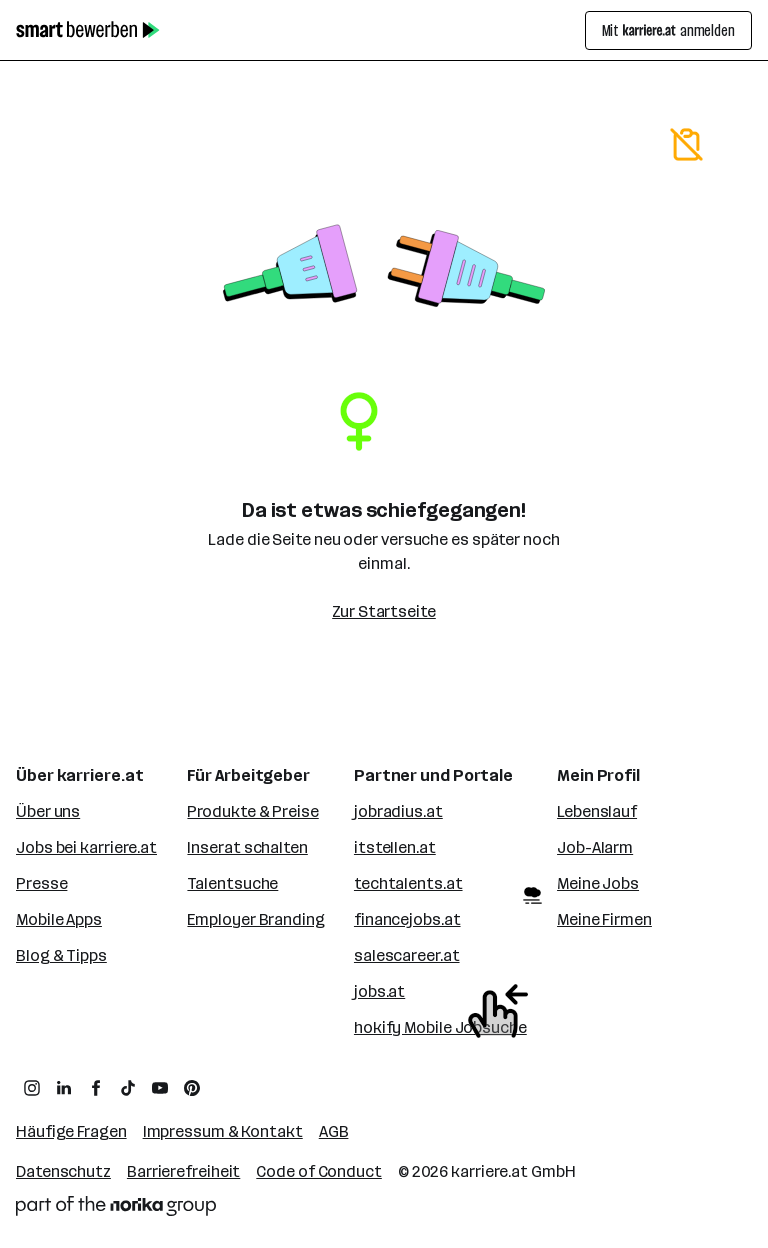 The width and height of the screenshot is (768, 1248). What do you see at coordinates (532, 895) in the screenshot?
I see `indicates smog or poor air quality conditions` at bounding box center [532, 895].